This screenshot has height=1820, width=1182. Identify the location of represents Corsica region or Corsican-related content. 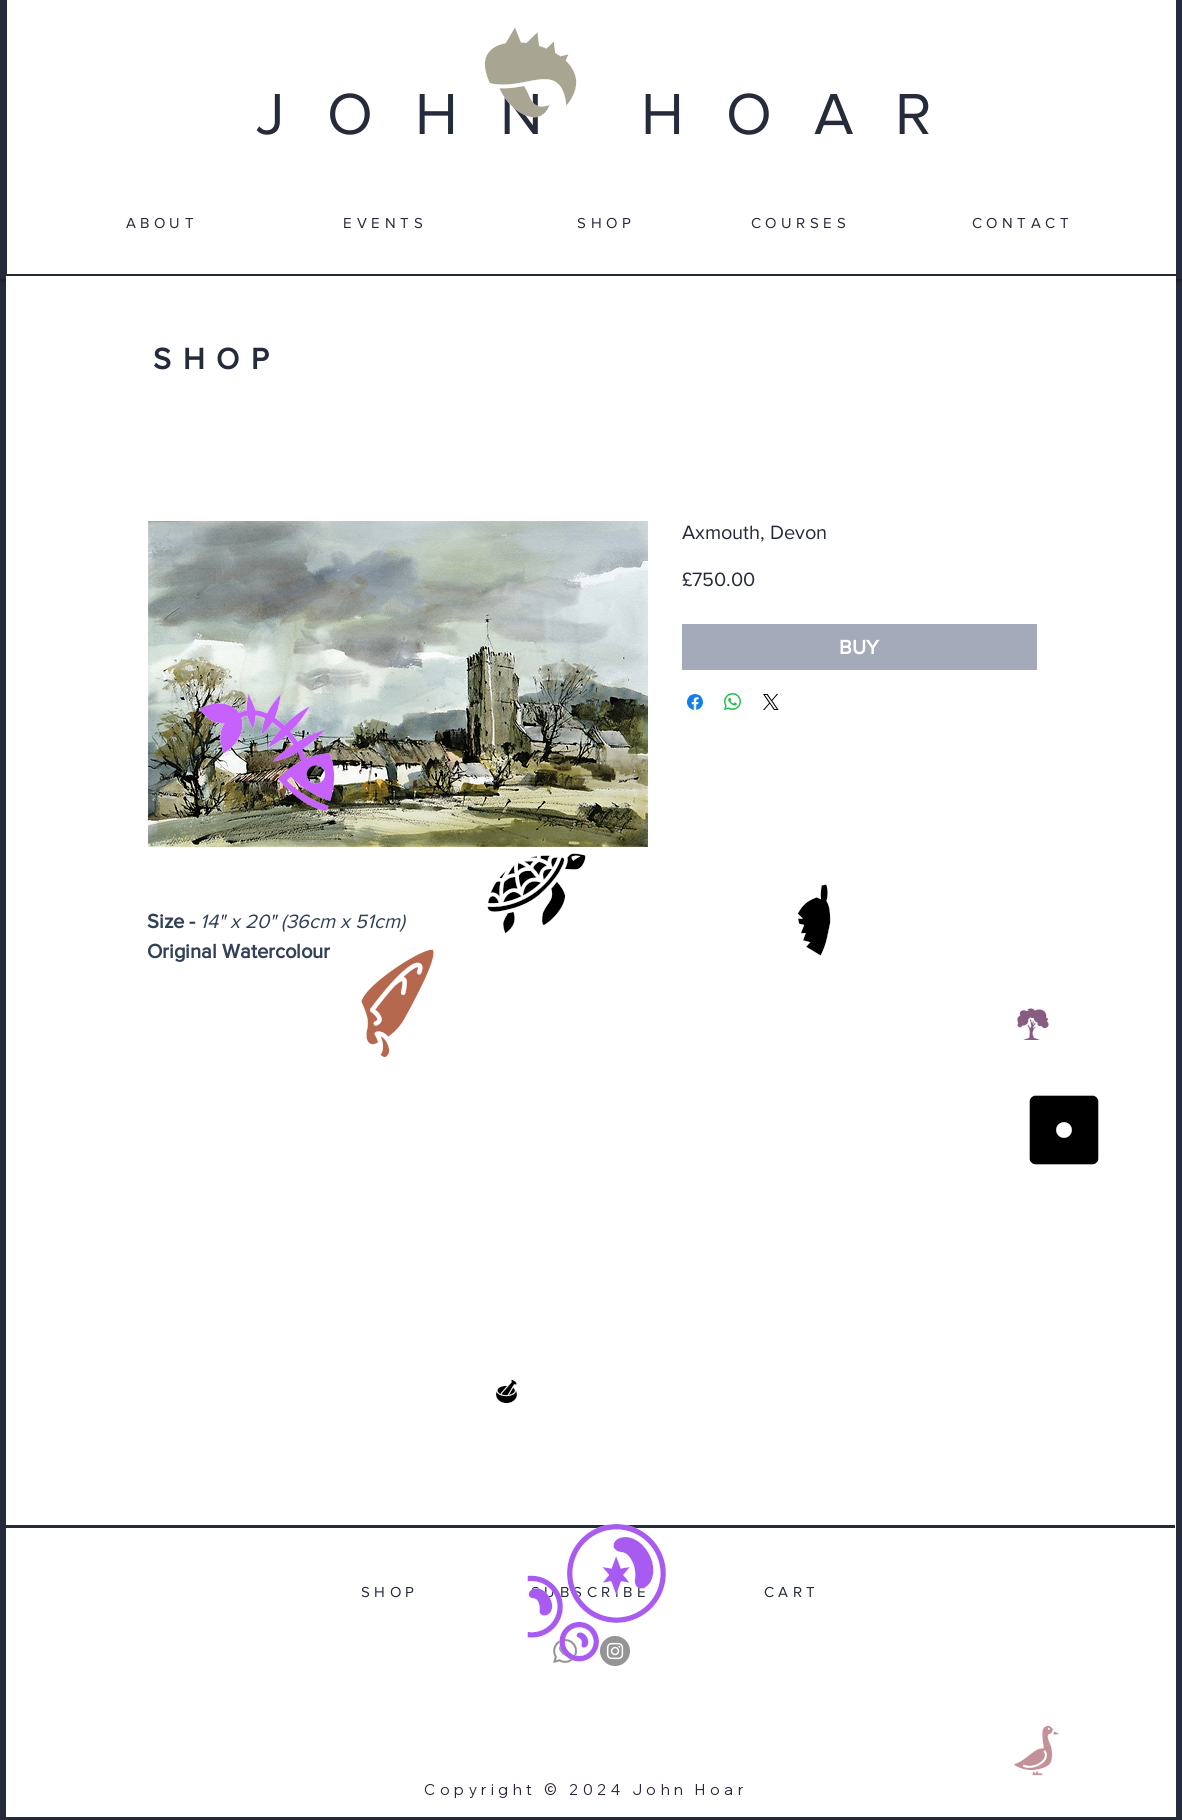
(814, 920).